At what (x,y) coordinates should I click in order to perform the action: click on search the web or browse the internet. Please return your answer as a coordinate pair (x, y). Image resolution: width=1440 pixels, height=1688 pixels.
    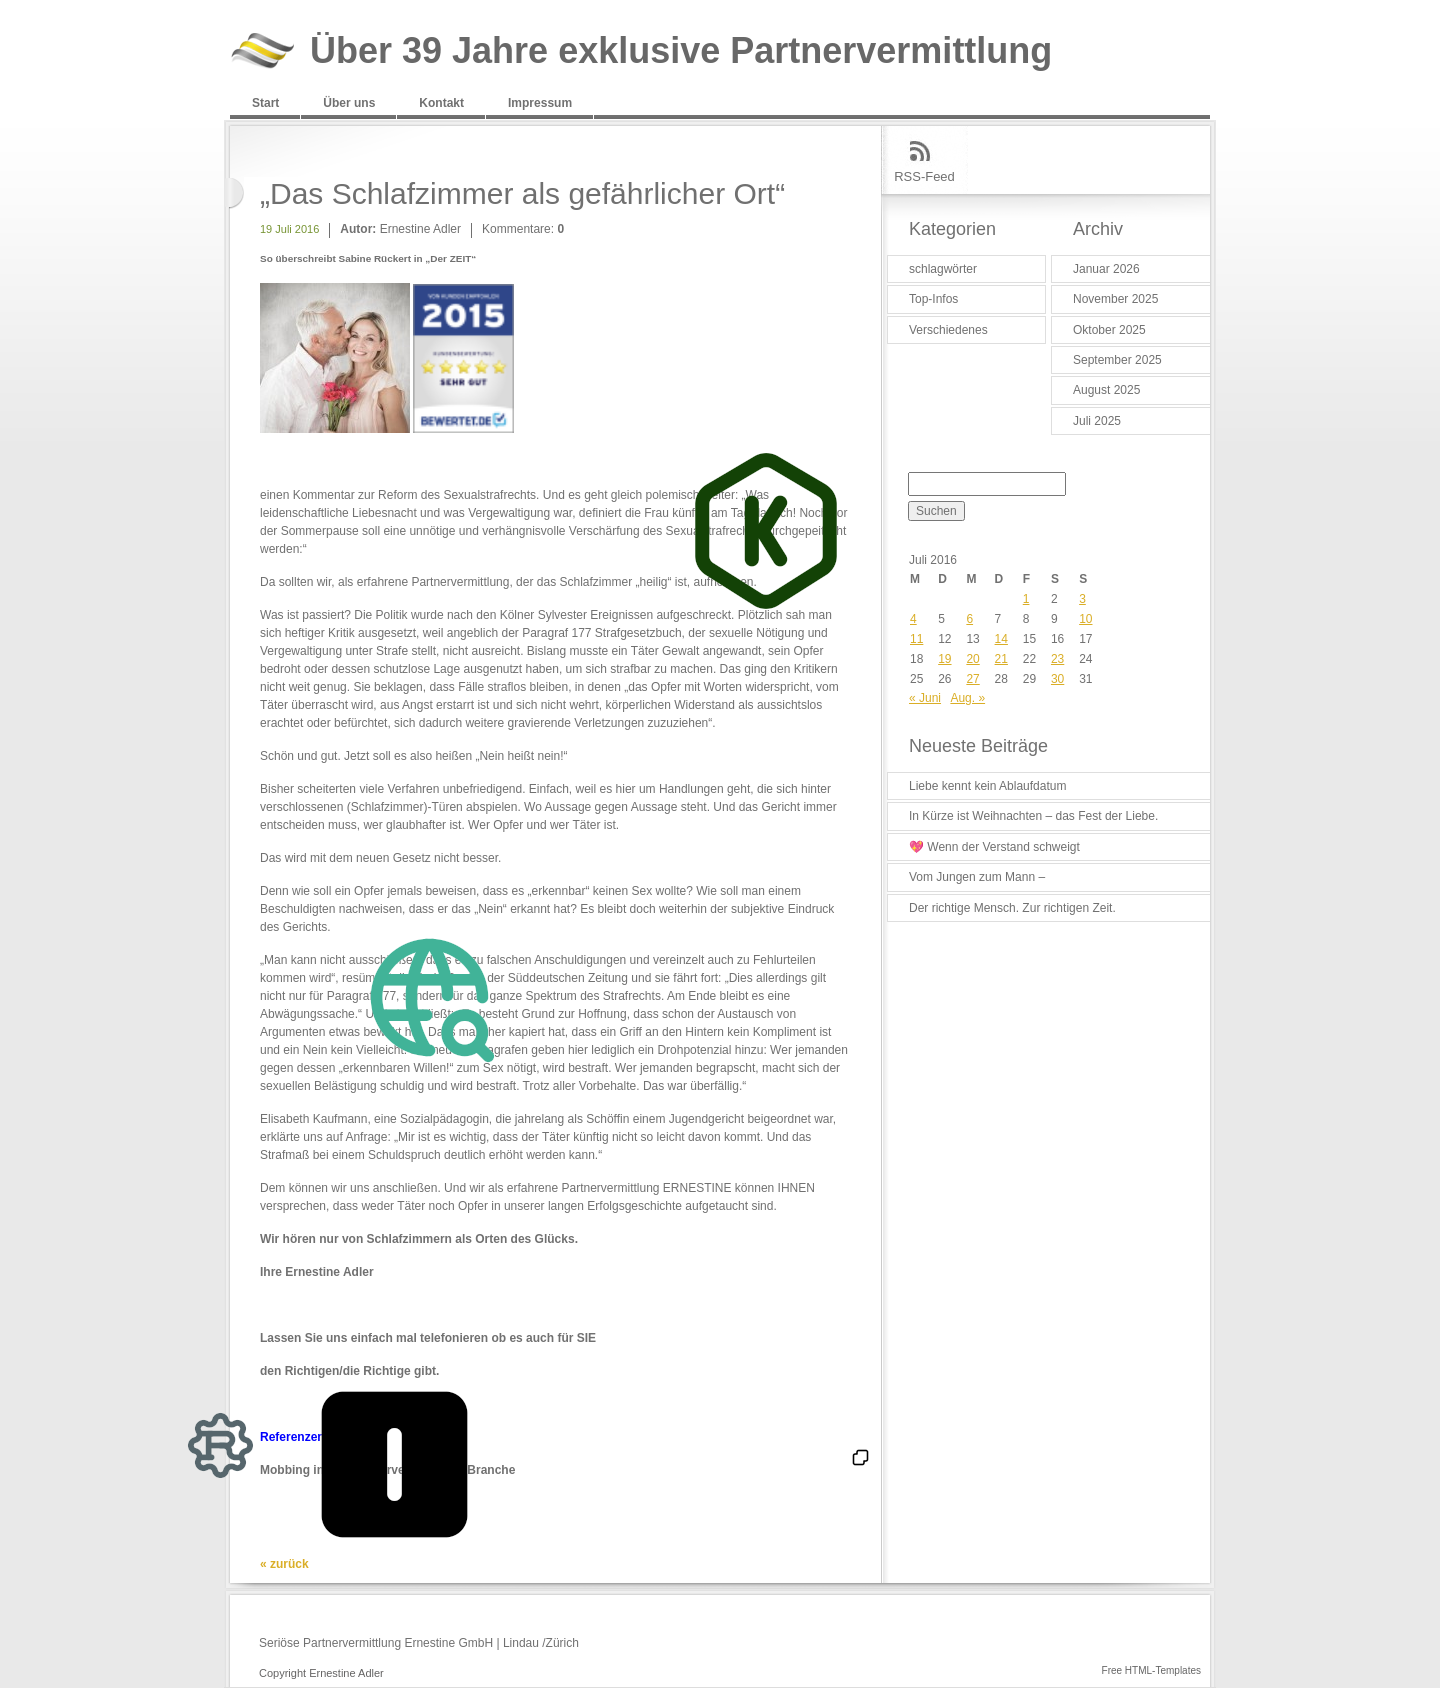
    Looking at the image, I should click on (429, 997).